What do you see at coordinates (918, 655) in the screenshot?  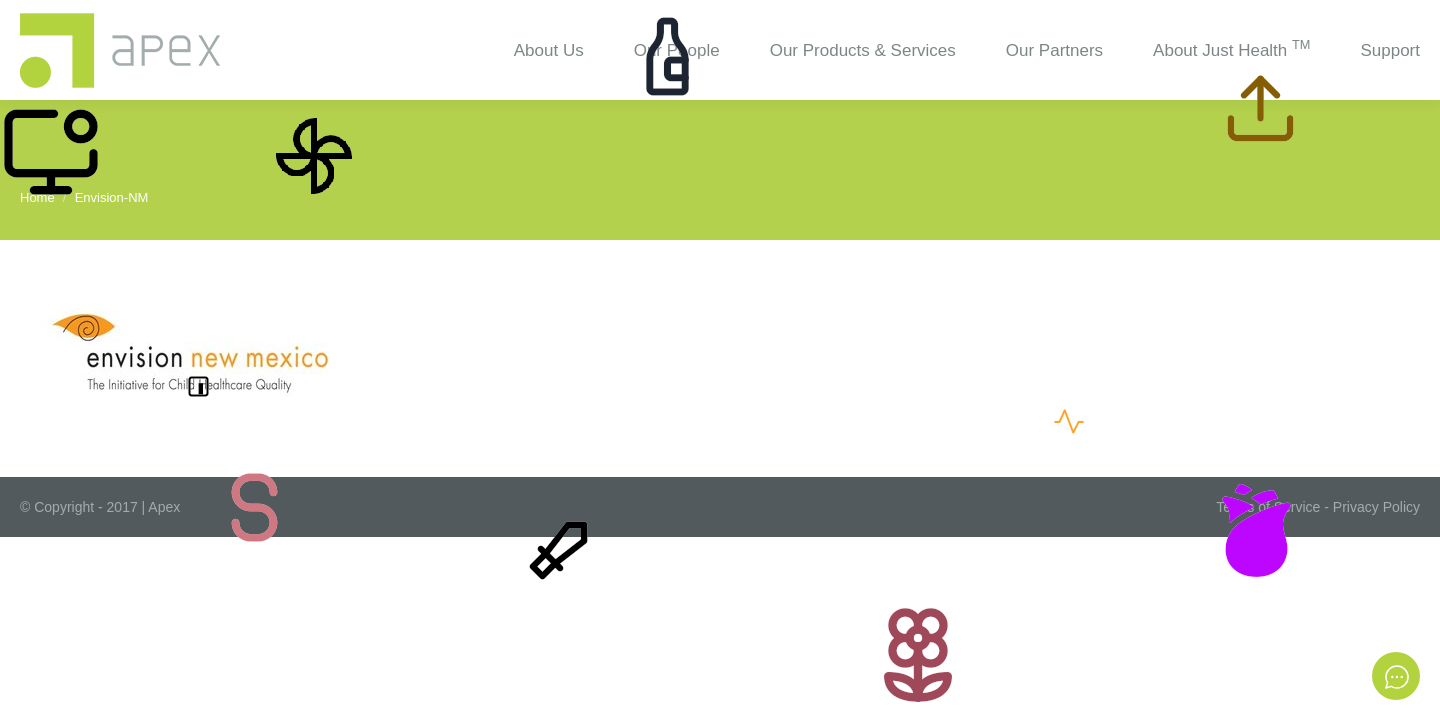 I see `access garden or plant care features` at bounding box center [918, 655].